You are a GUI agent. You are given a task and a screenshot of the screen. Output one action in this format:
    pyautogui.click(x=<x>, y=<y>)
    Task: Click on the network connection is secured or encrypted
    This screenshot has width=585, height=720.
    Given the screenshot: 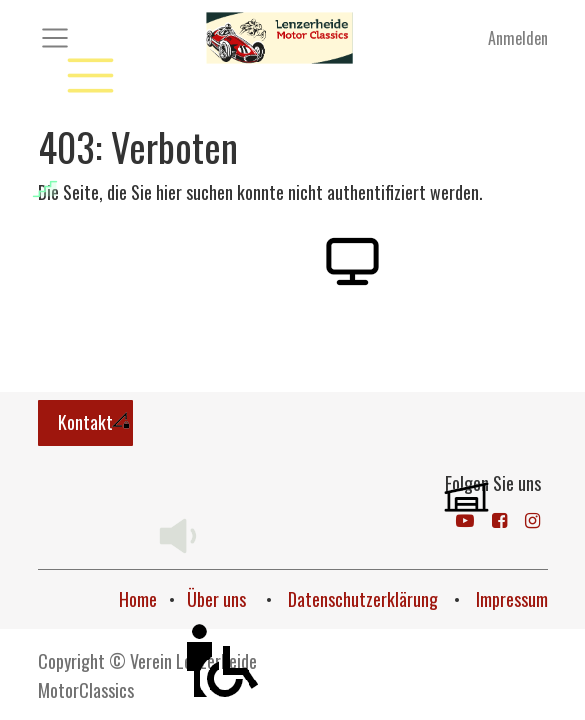 What is the action you would take?
    pyautogui.click(x=120, y=420)
    